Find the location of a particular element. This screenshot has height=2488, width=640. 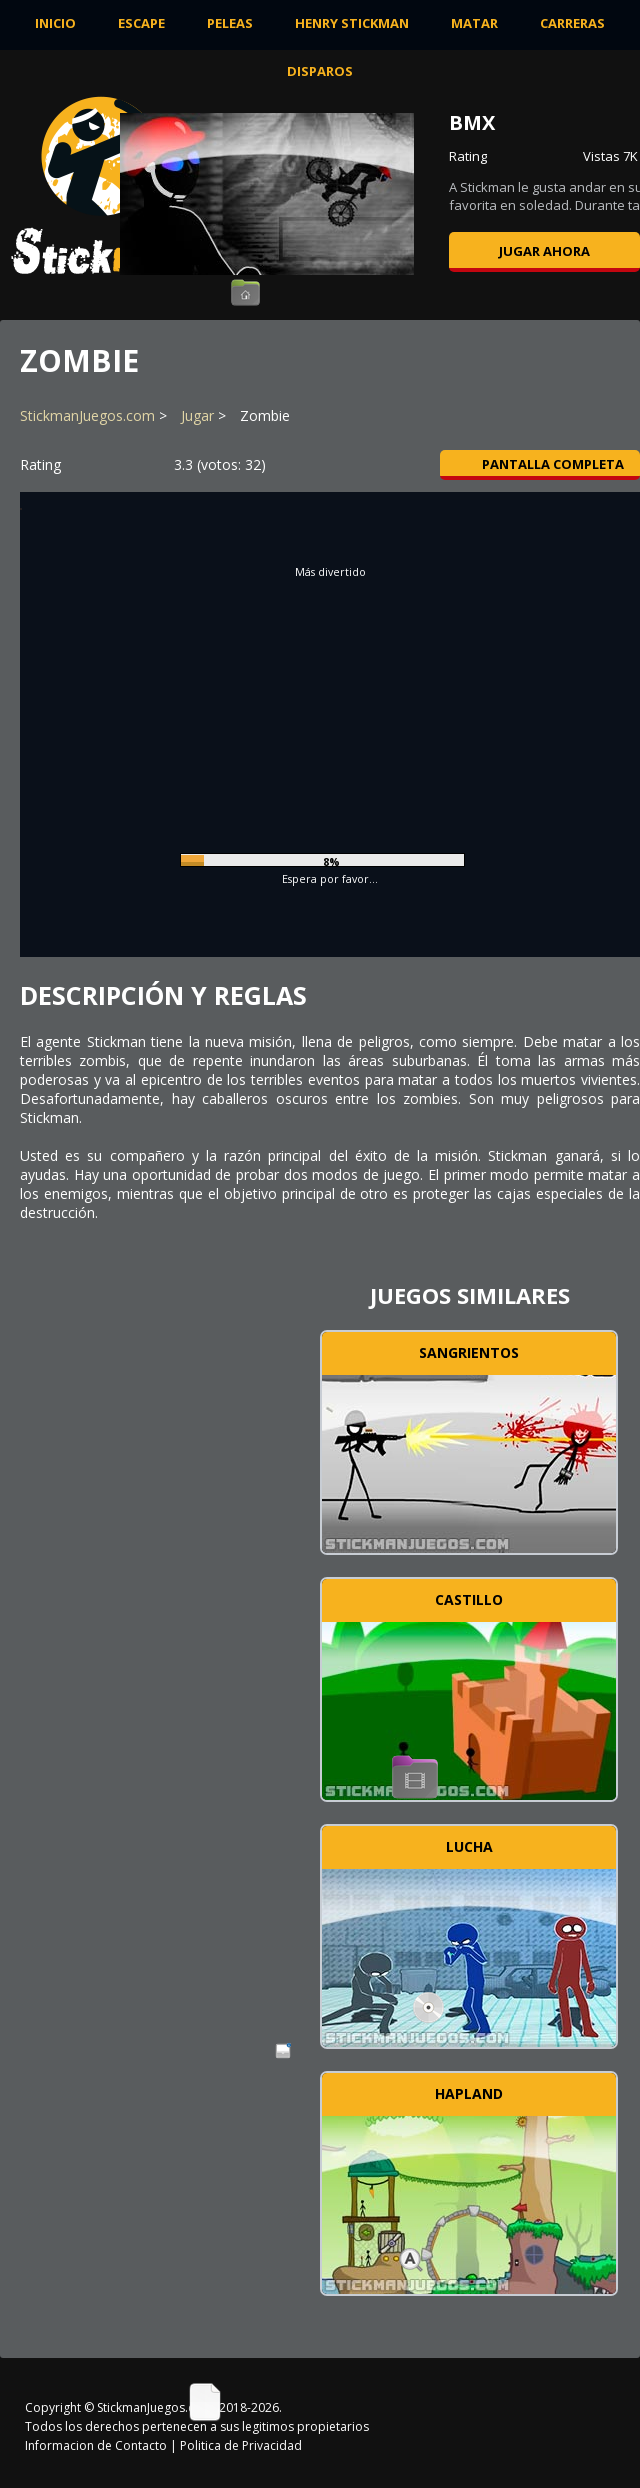

access your email inbox is located at coordinates (283, 2051).